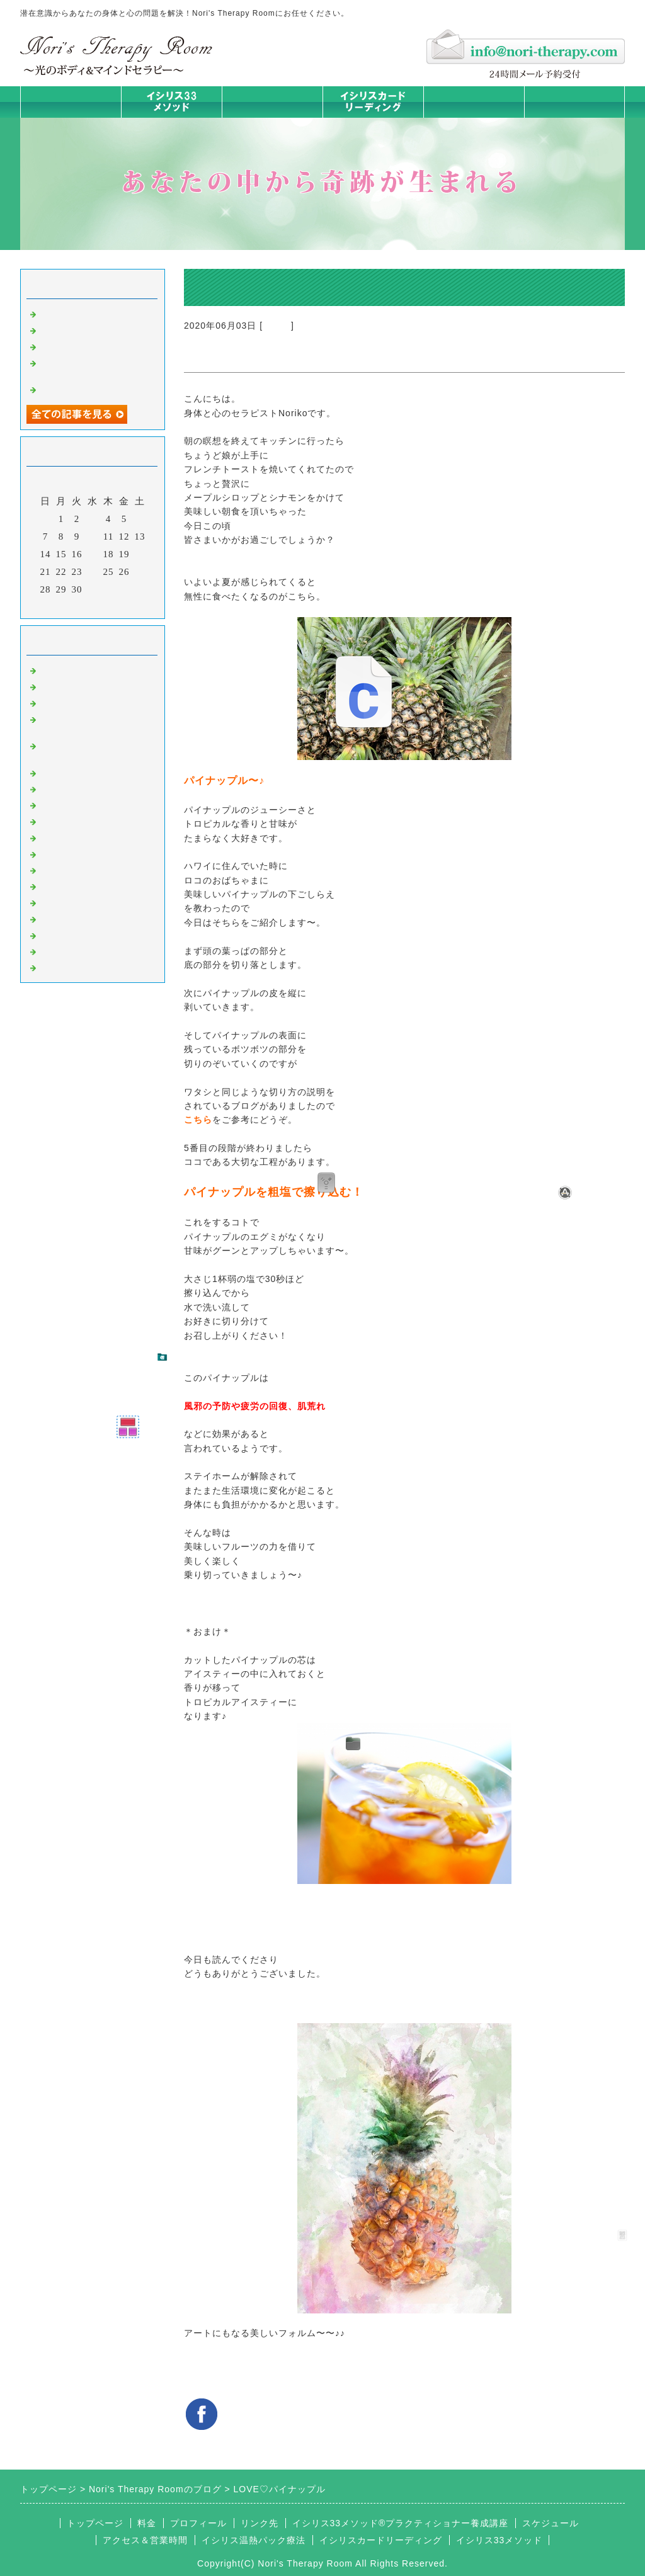  What do you see at coordinates (162, 1357) in the screenshot?
I see `open folder containing Microsoft Forms files` at bounding box center [162, 1357].